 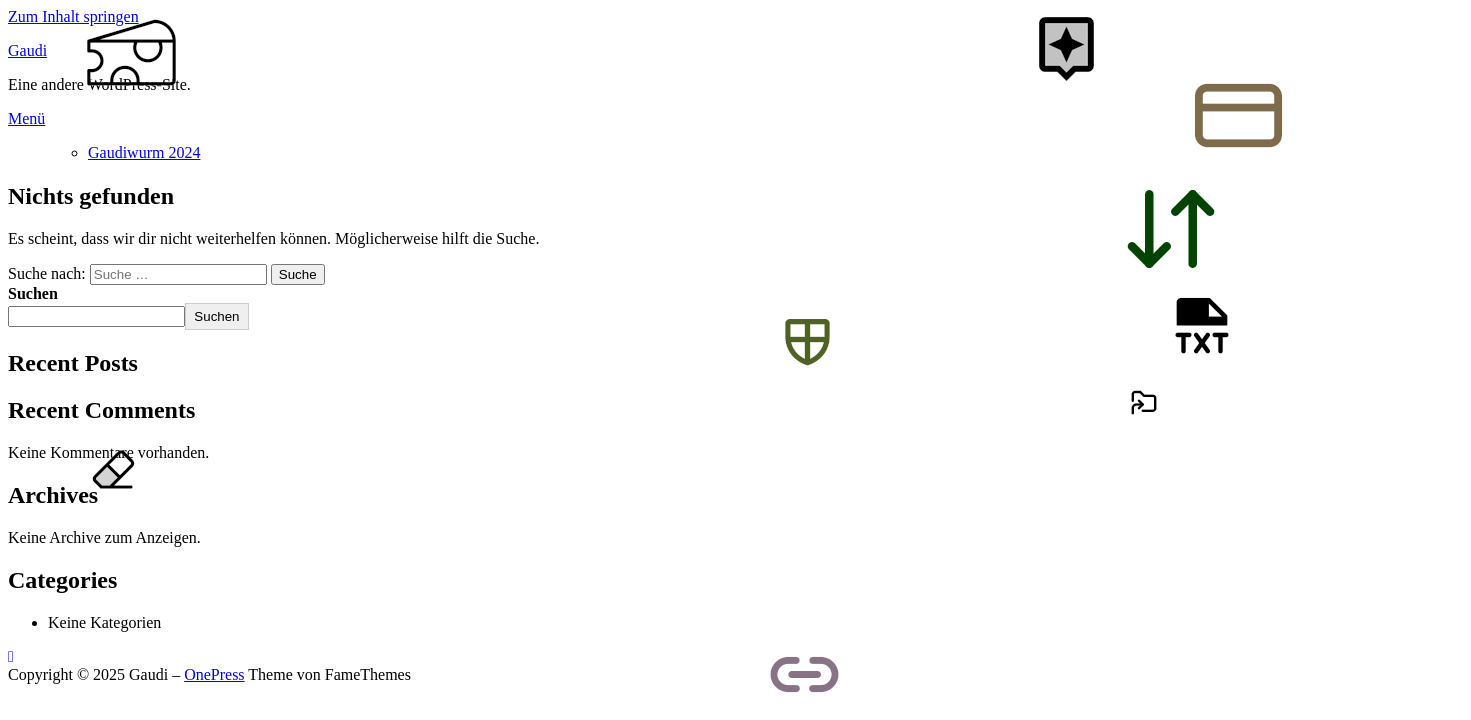 I want to click on cheese or dairy category in a food app, so click(x=131, y=57).